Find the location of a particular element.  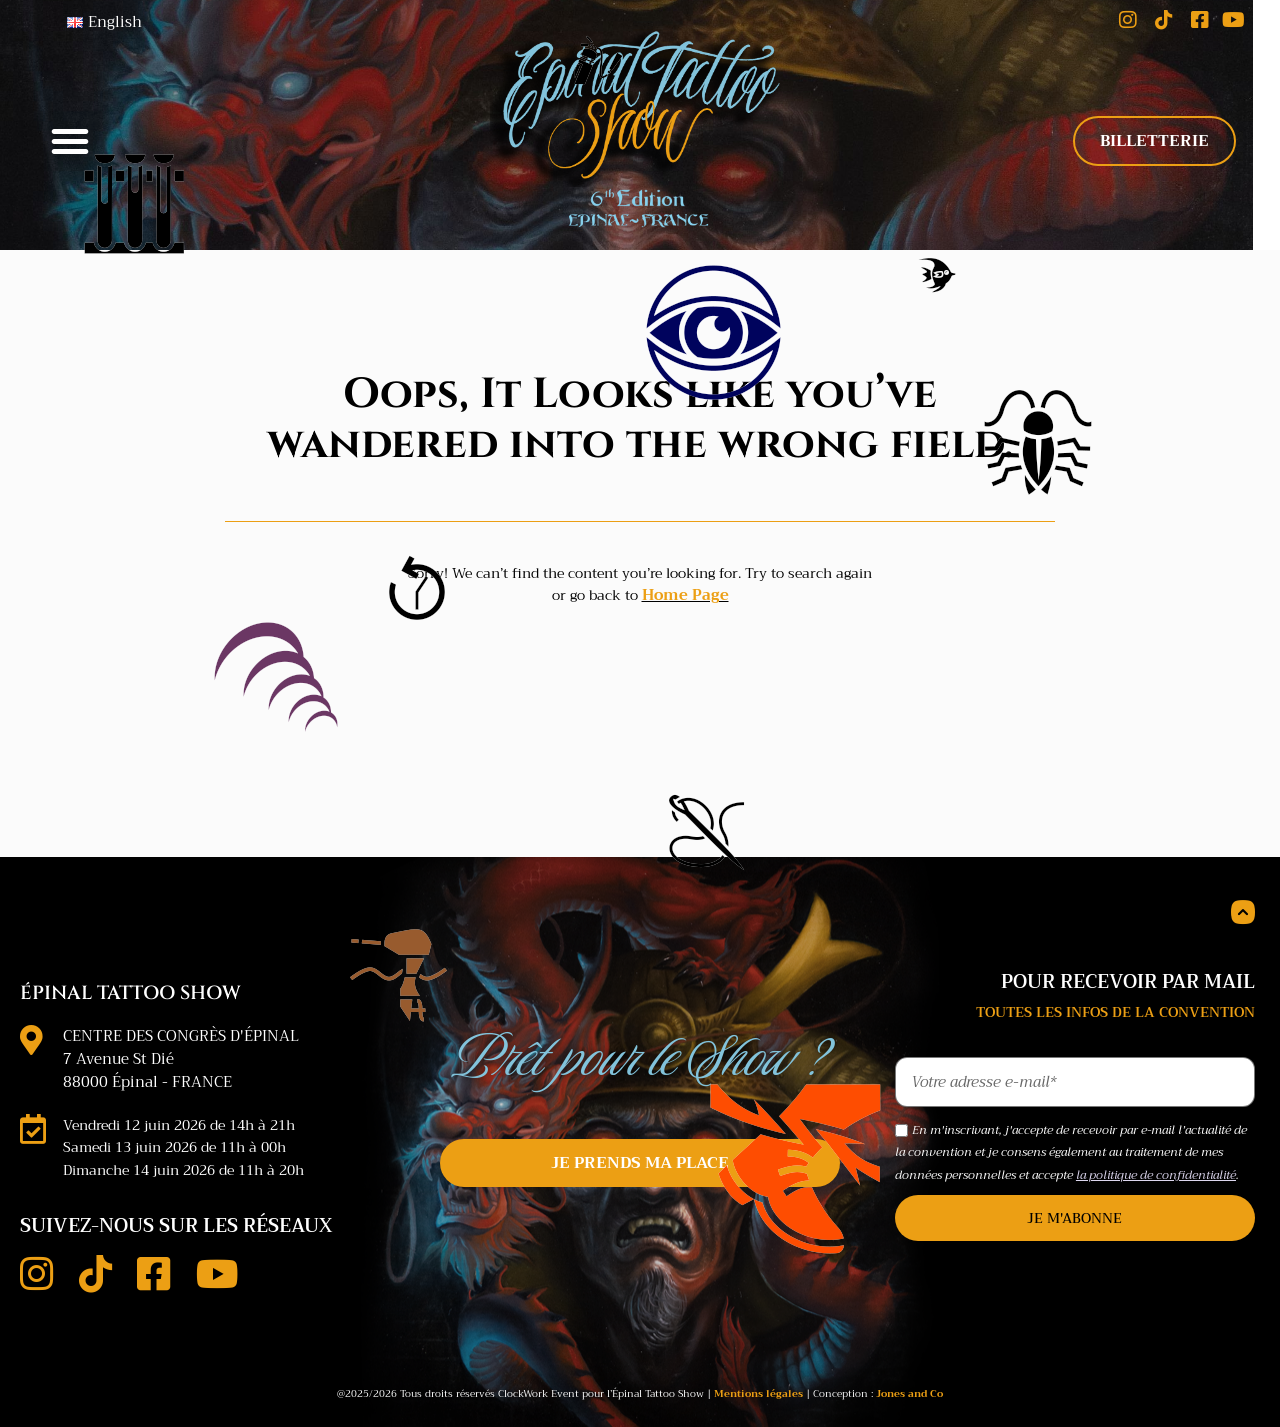

indicates wind or tornado weather conditions is located at coordinates (275, 677).